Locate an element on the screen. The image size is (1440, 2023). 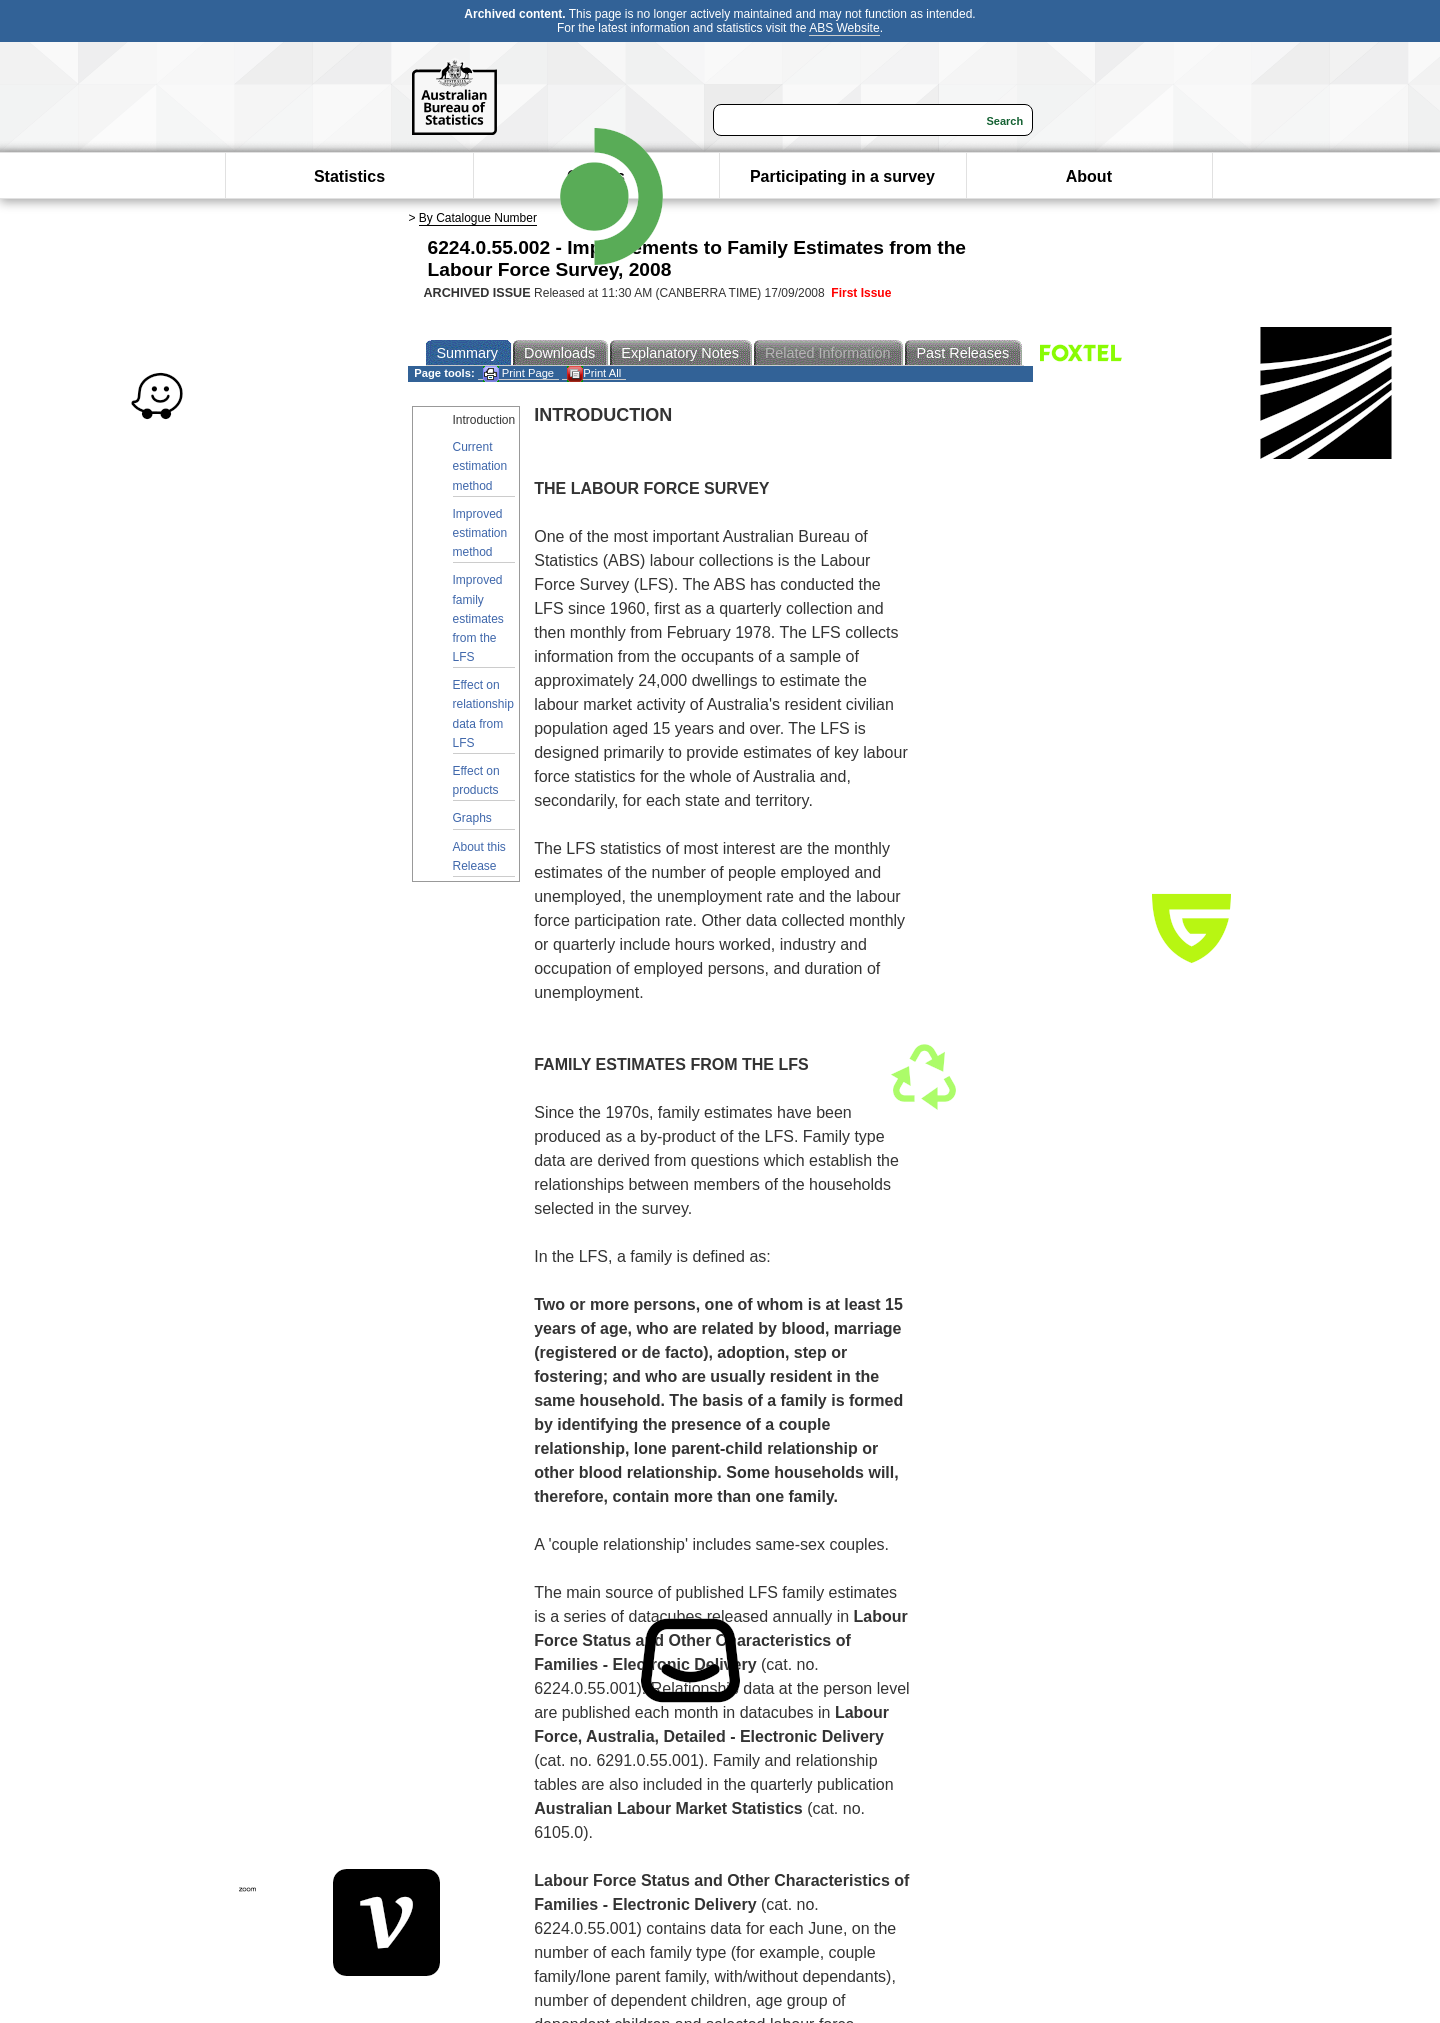
Steam Deck brand logo is located at coordinates (611, 196).